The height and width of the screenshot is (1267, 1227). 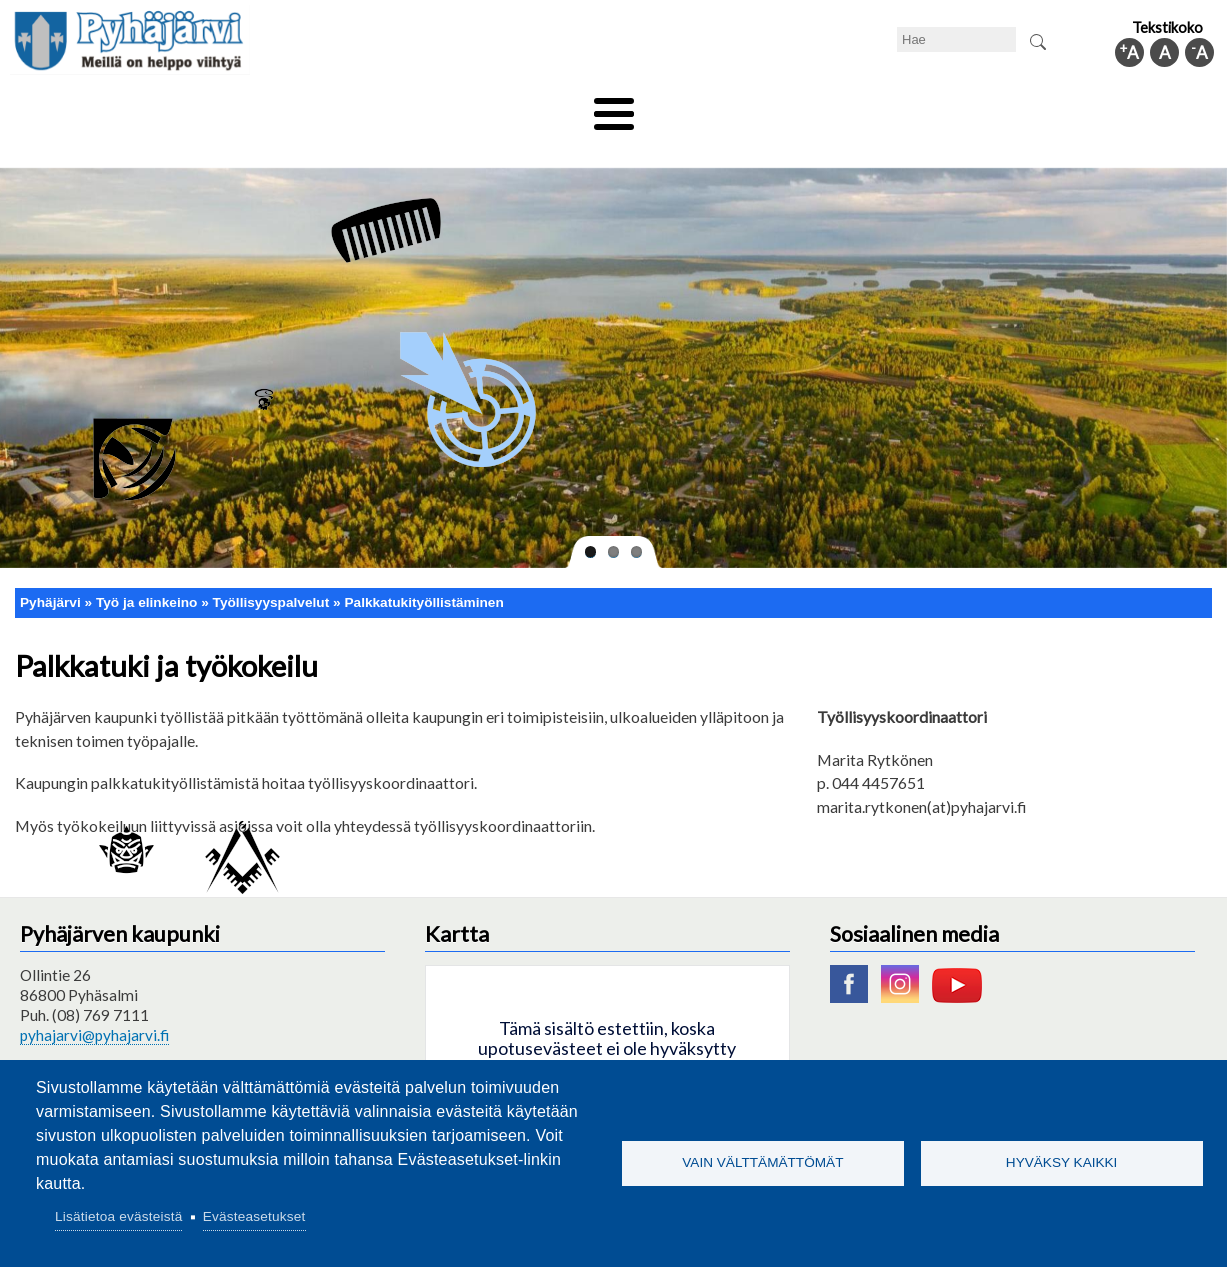 I want to click on access grooming or personal care settings, so click(x=386, y=231).